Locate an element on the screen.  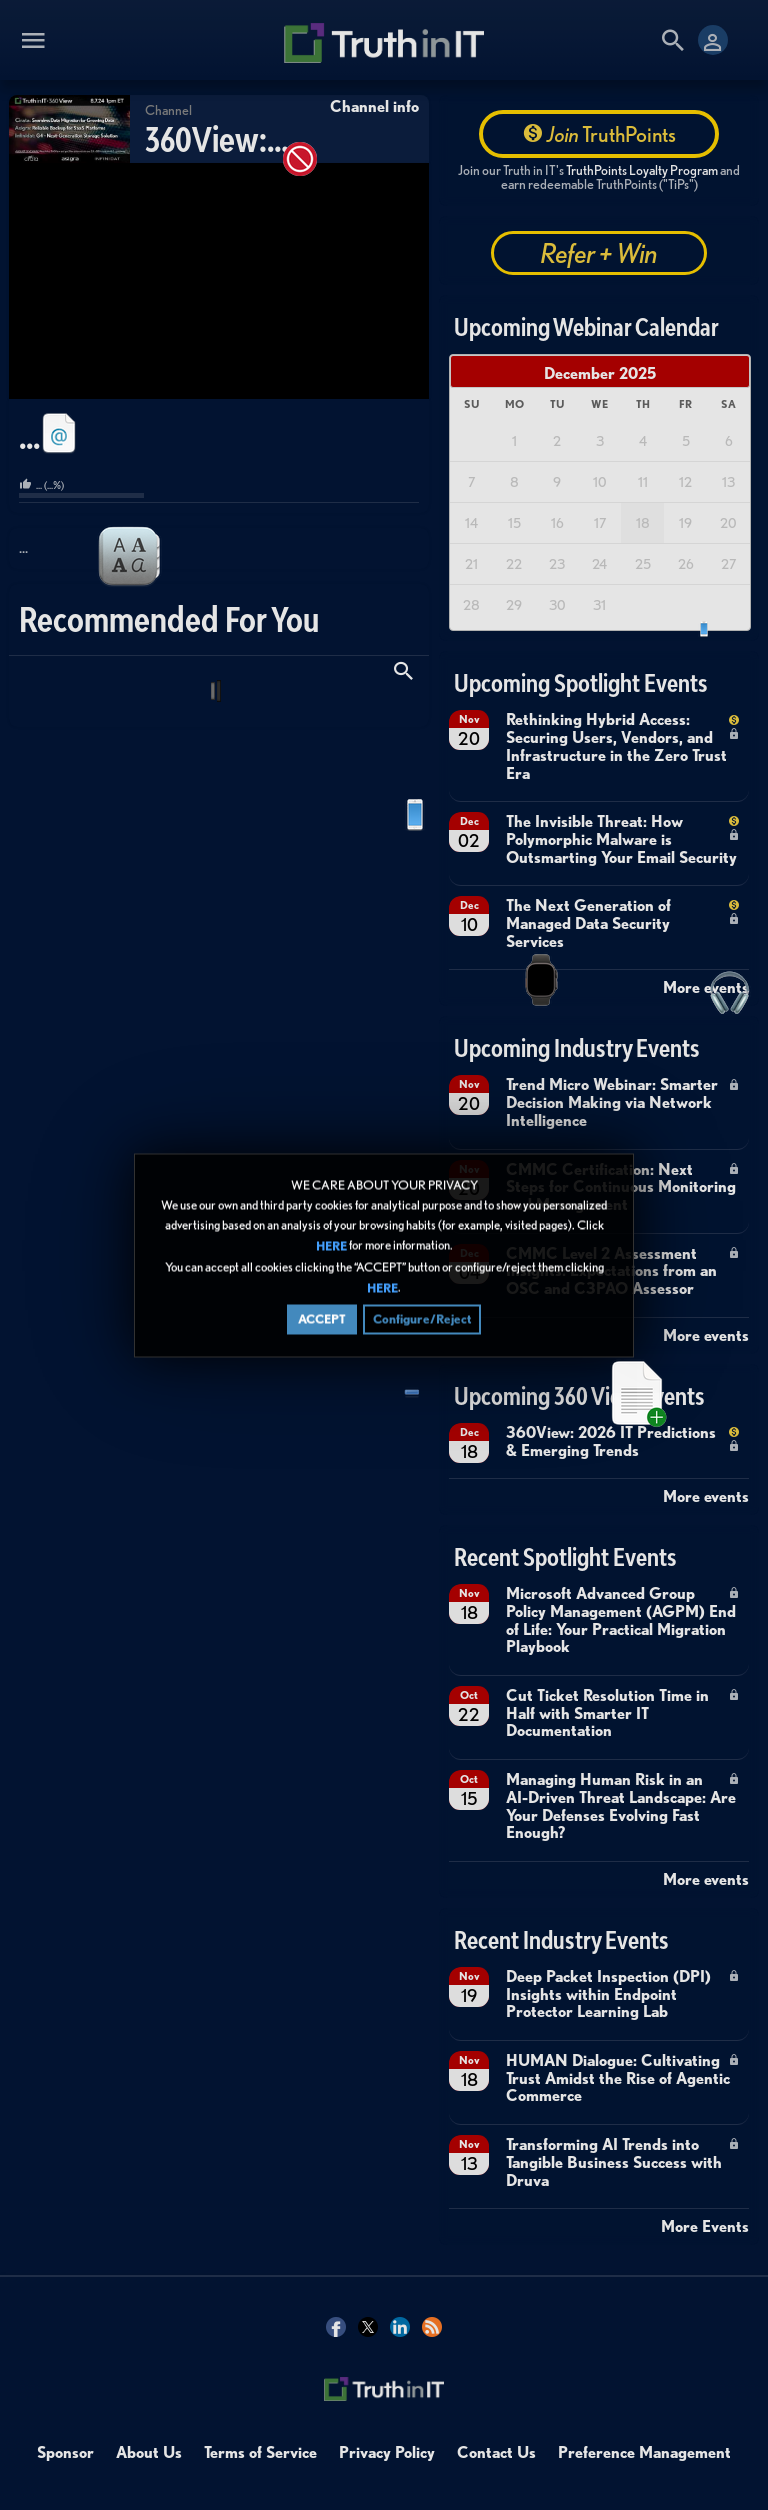
open font book to manage installed fonts is located at coordinates (128, 556).